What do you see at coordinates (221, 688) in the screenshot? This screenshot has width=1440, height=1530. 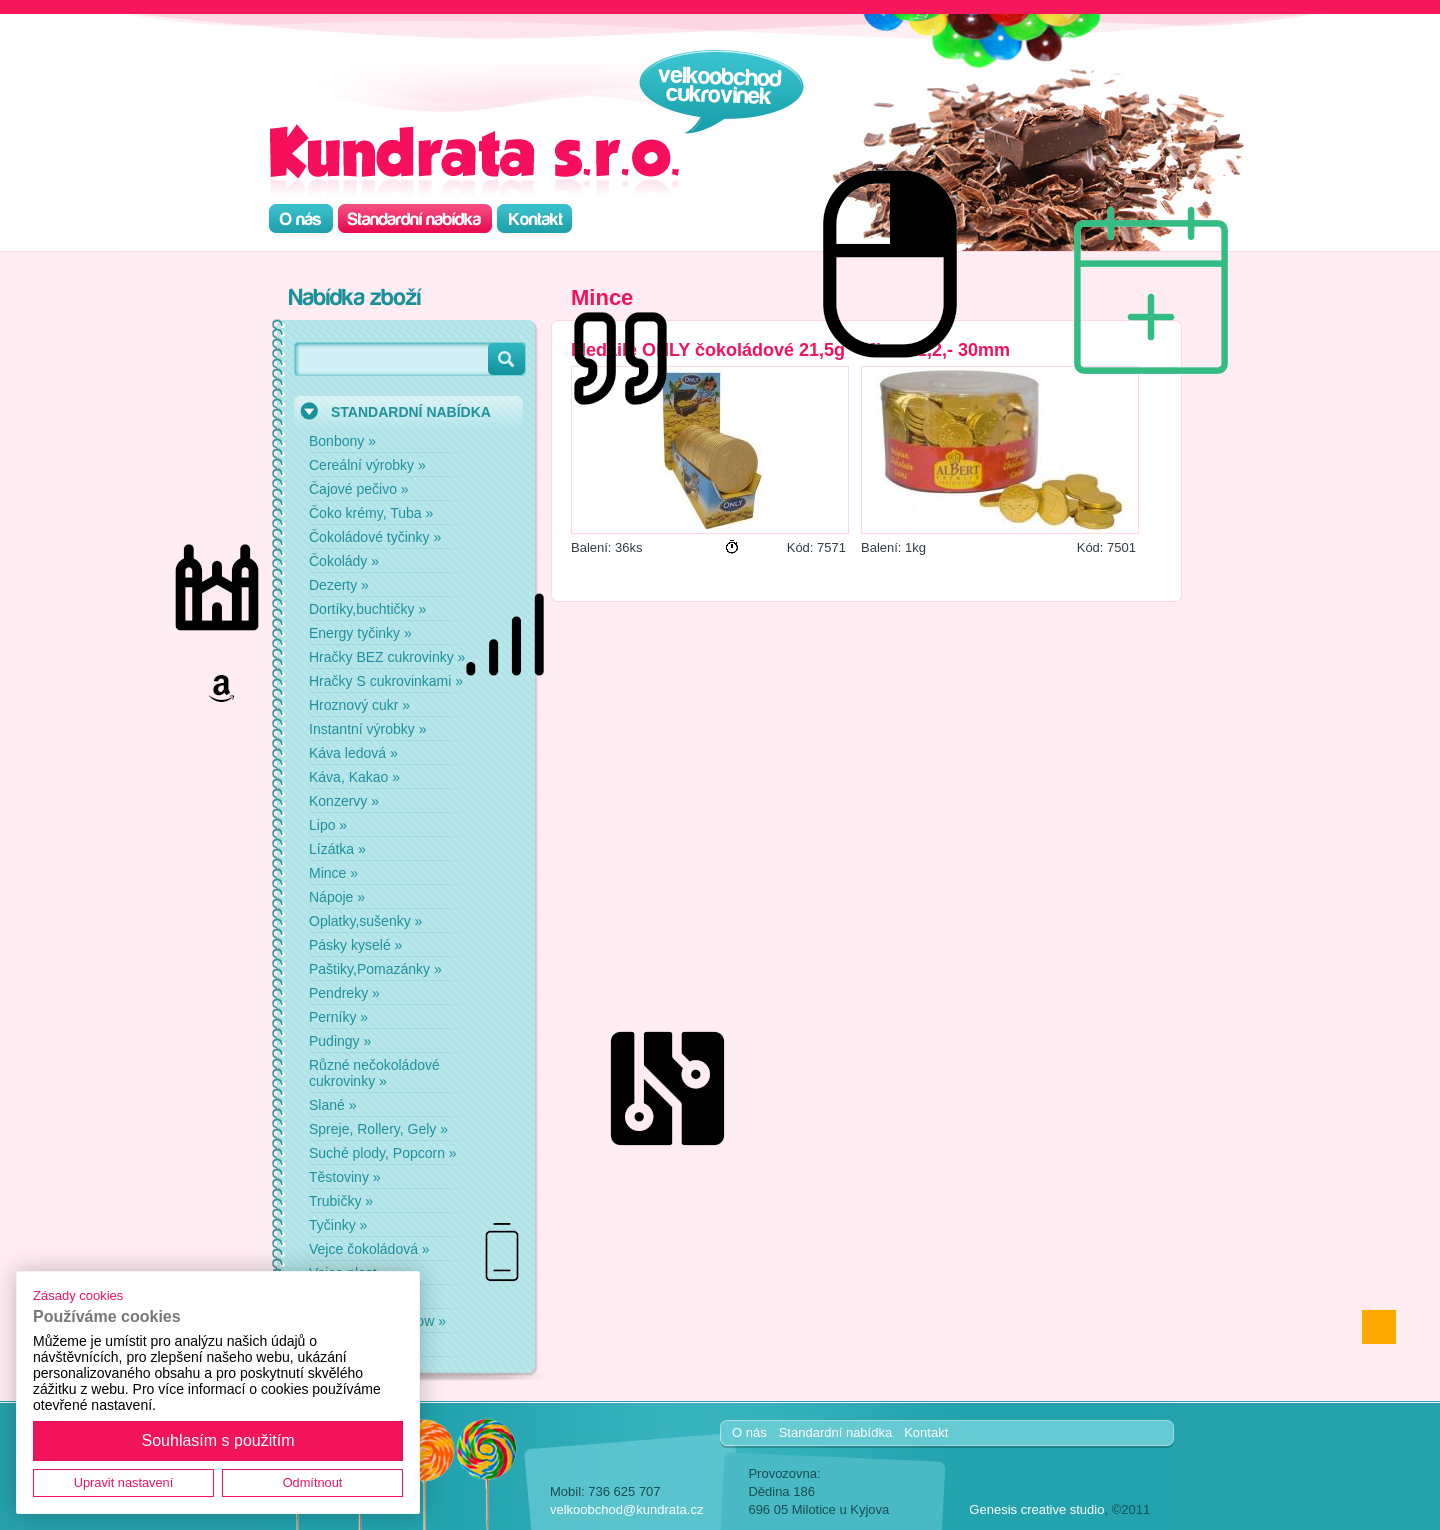 I see `open the Amazon app or website` at bounding box center [221, 688].